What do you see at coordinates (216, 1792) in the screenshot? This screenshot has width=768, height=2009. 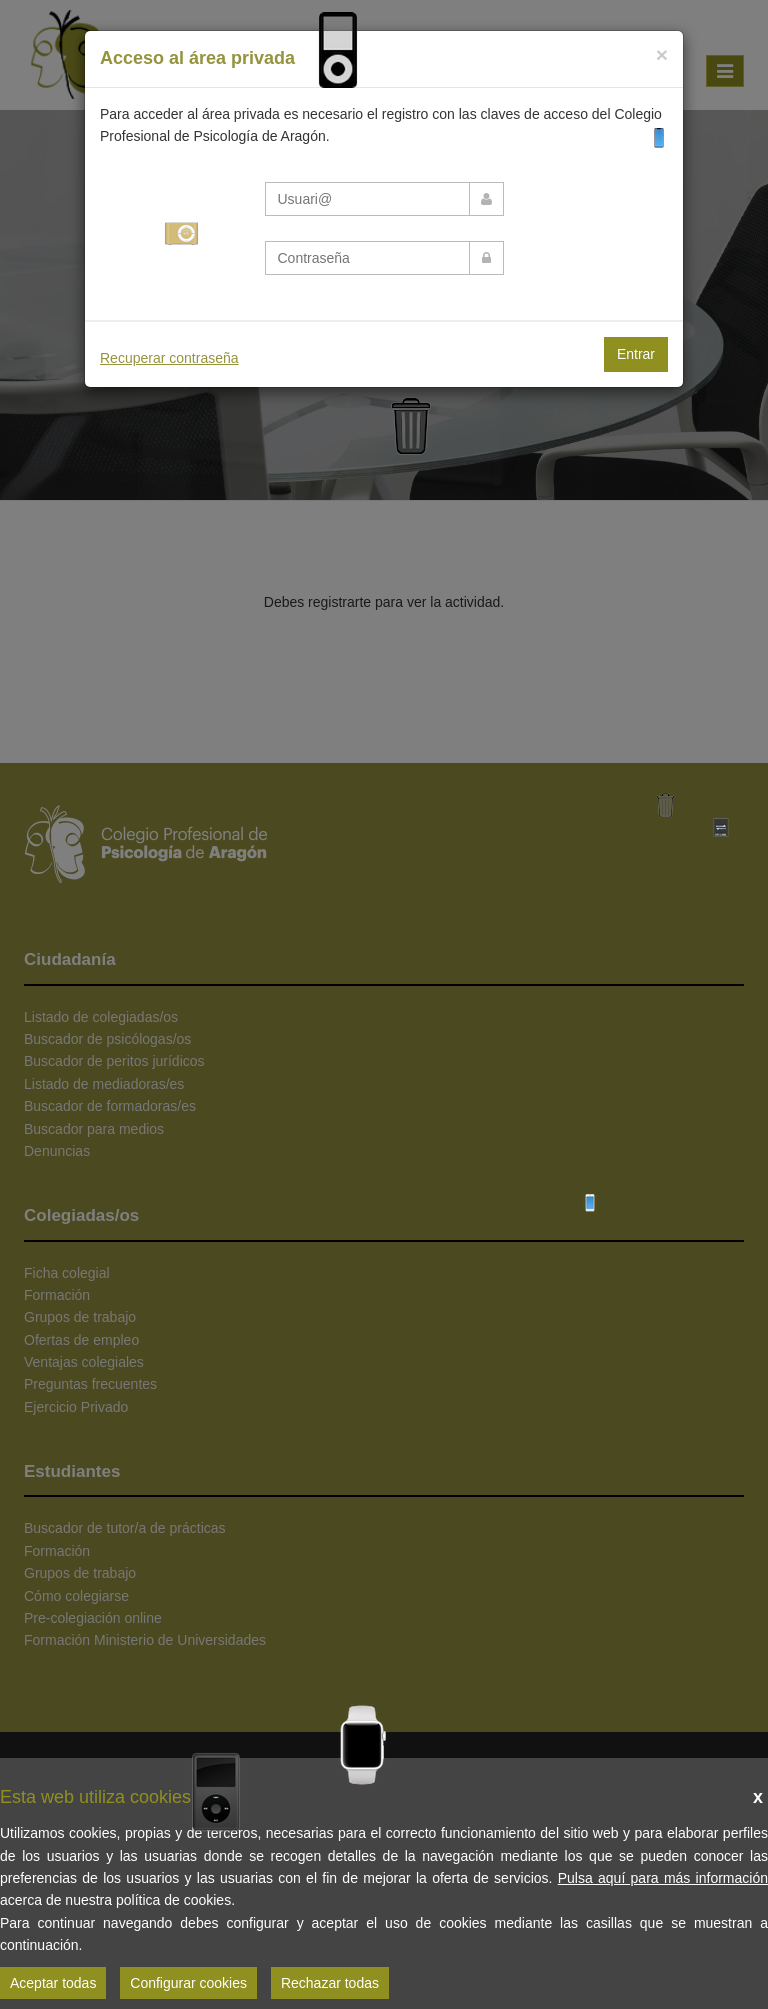 I see `iPod classic device icon` at bounding box center [216, 1792].